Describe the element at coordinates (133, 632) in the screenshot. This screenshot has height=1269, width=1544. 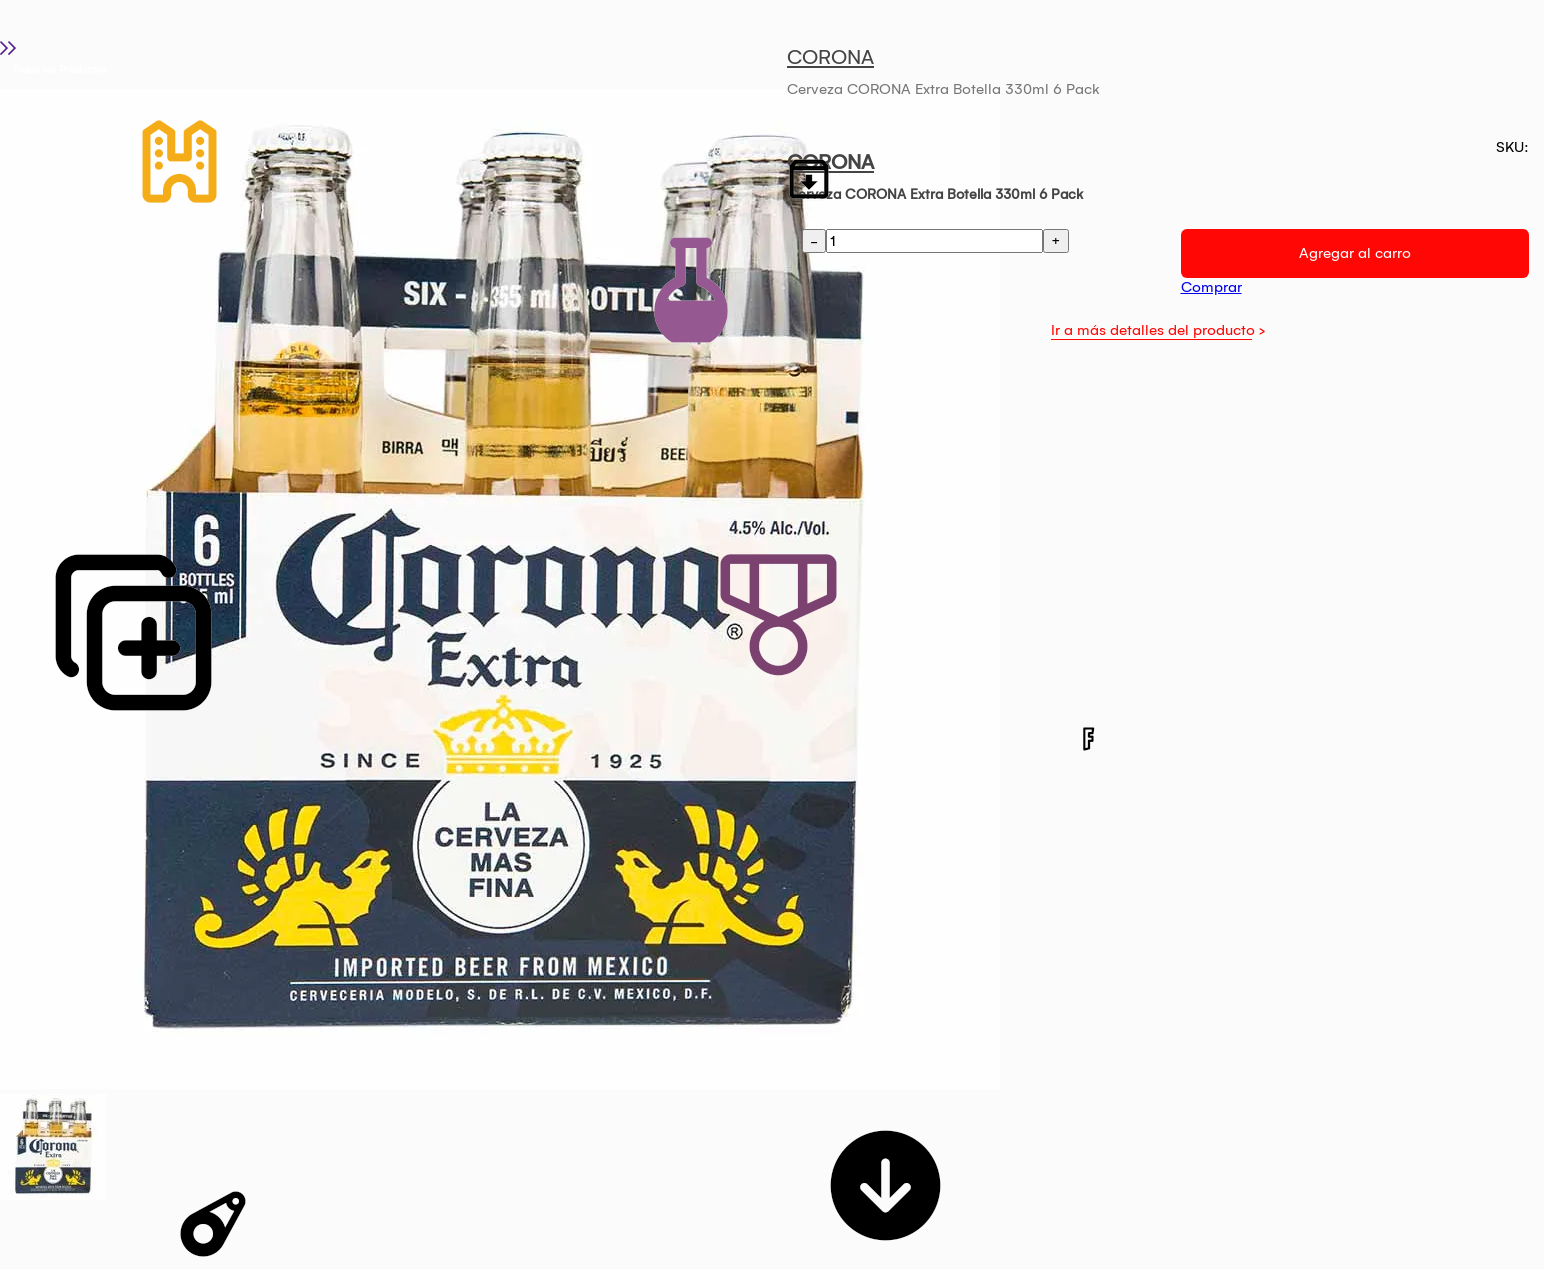
I see `duplicate and add new item` at that location.